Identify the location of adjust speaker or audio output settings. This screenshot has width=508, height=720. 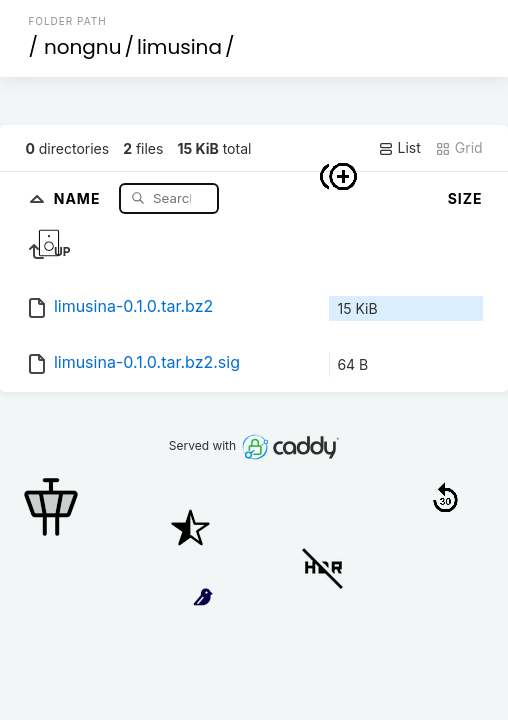
(49, 243).